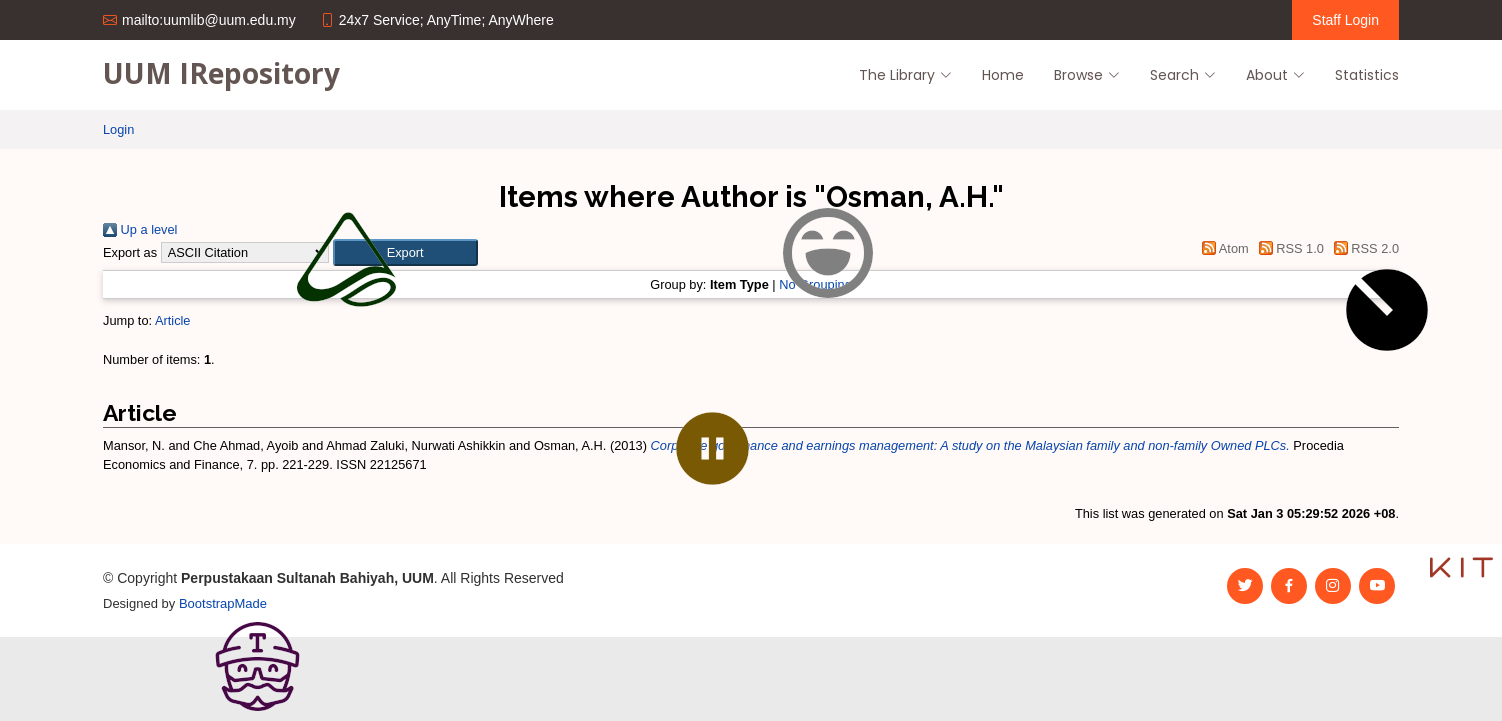  I want to click on link to Travis CI continuous integration service, so click(257, 666).